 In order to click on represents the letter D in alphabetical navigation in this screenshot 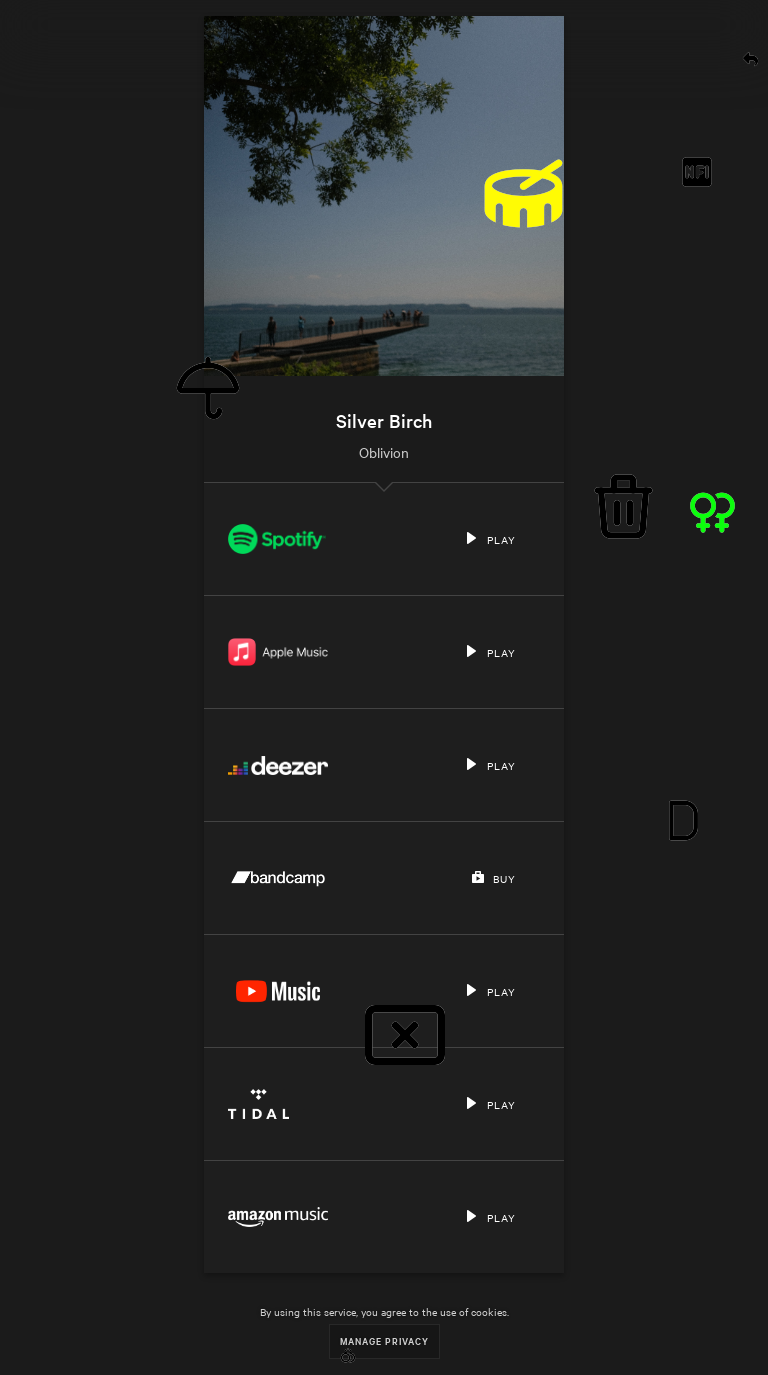, I will do `click(682, 820)`.